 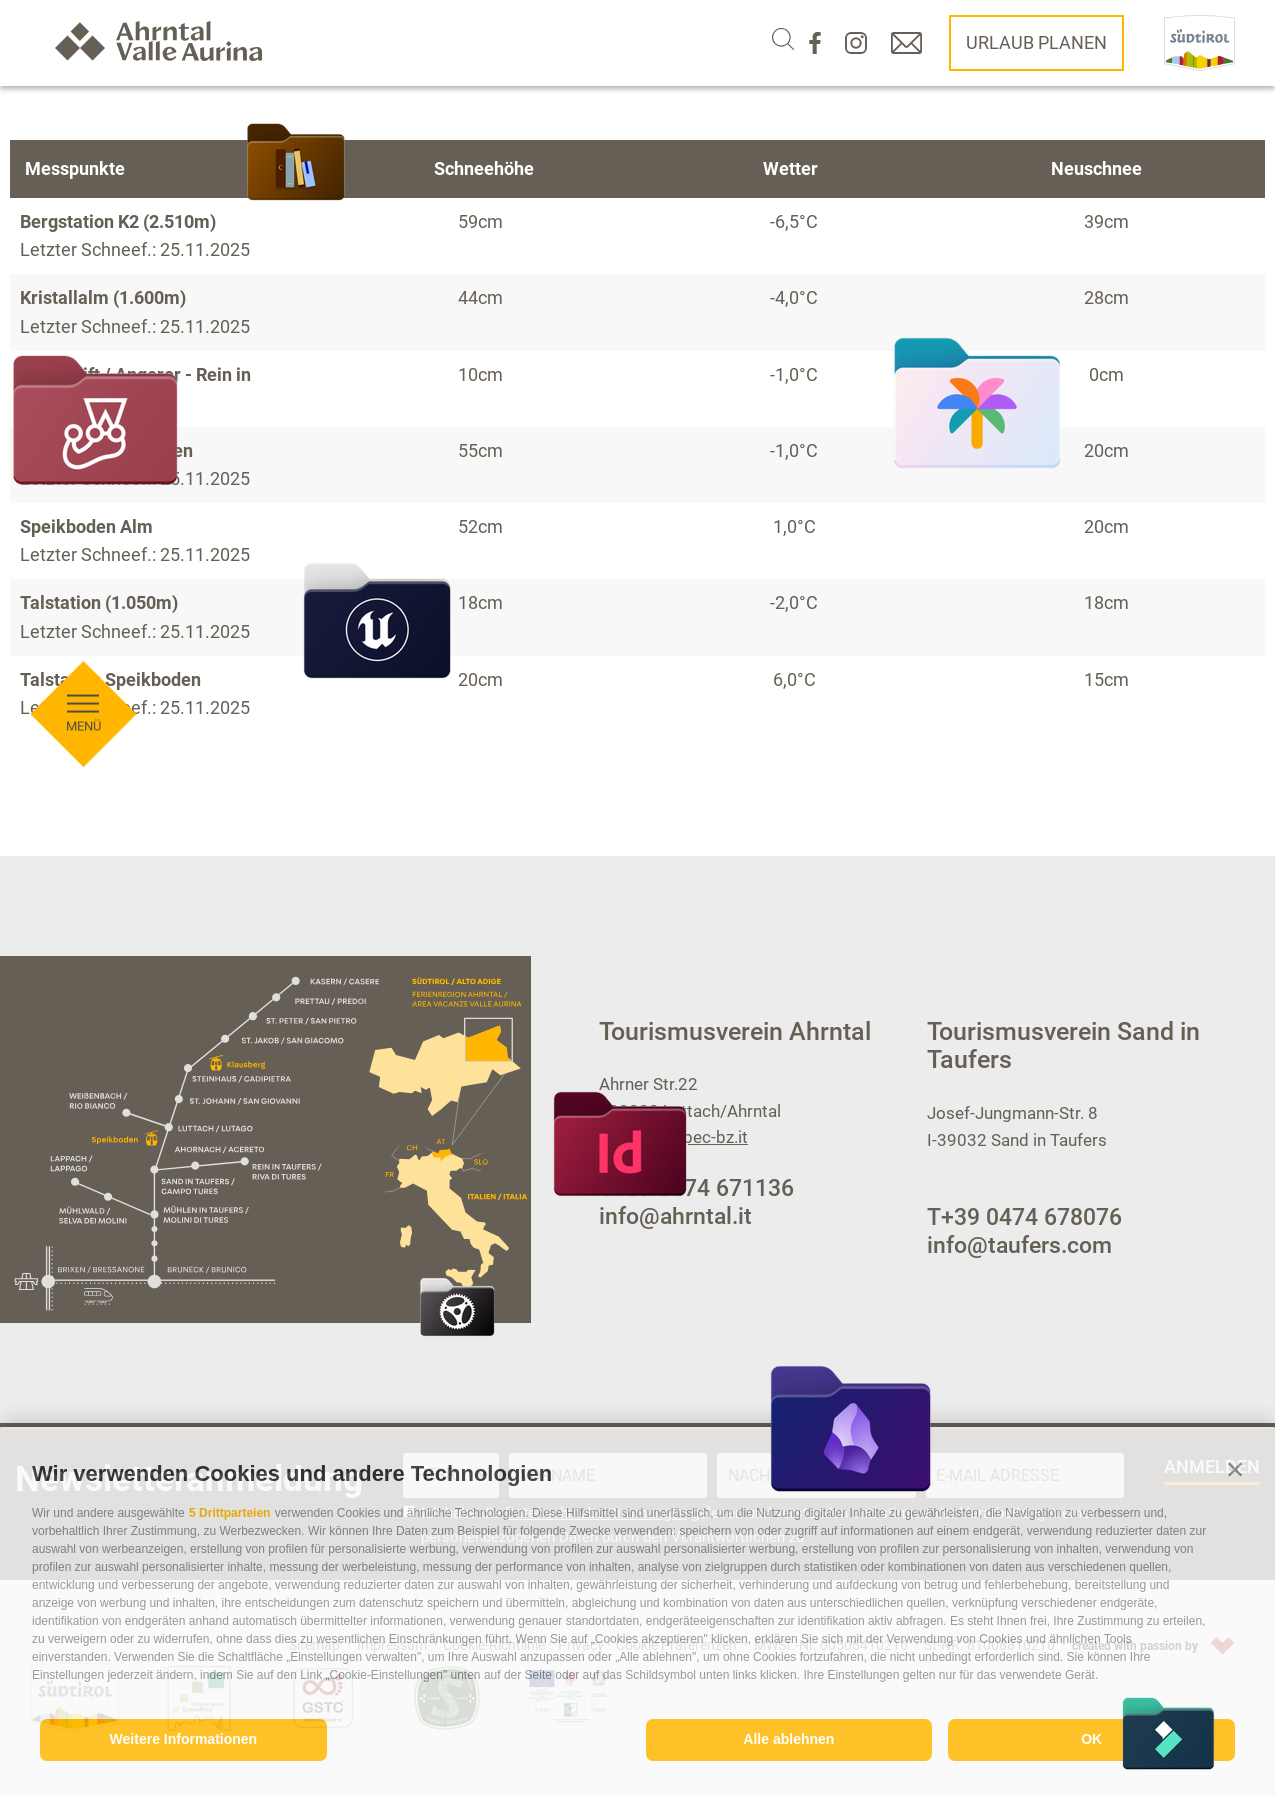 I want to click on folder containing jest testing framework files, so click(x=94, y=424).